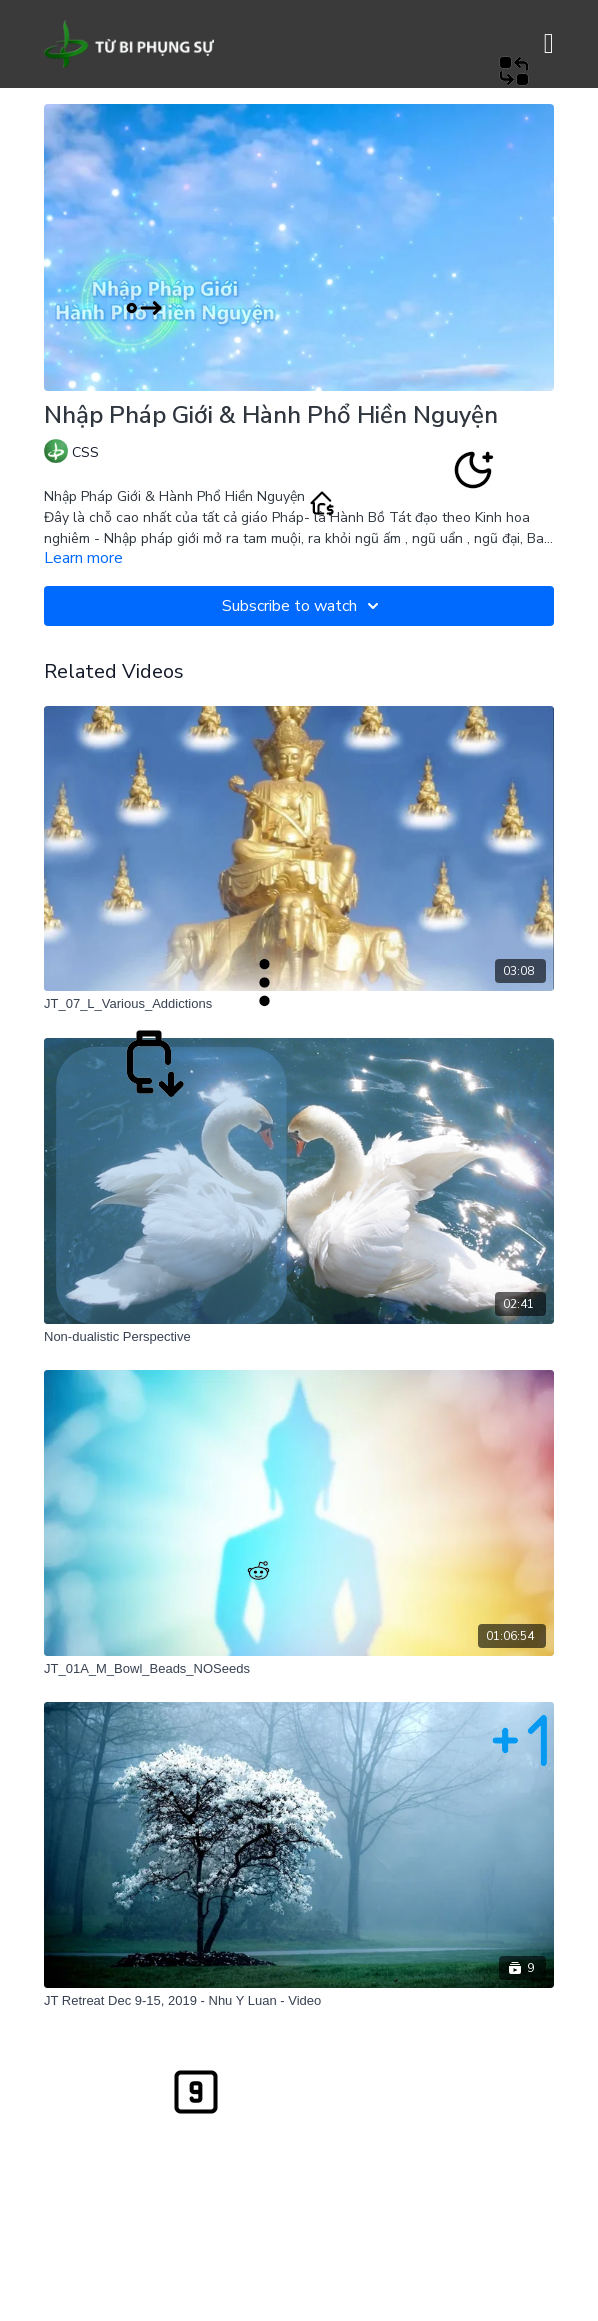 This screenshot has width=598, height=2321. I want to click on replace or swap selected items, so click(514, 71).